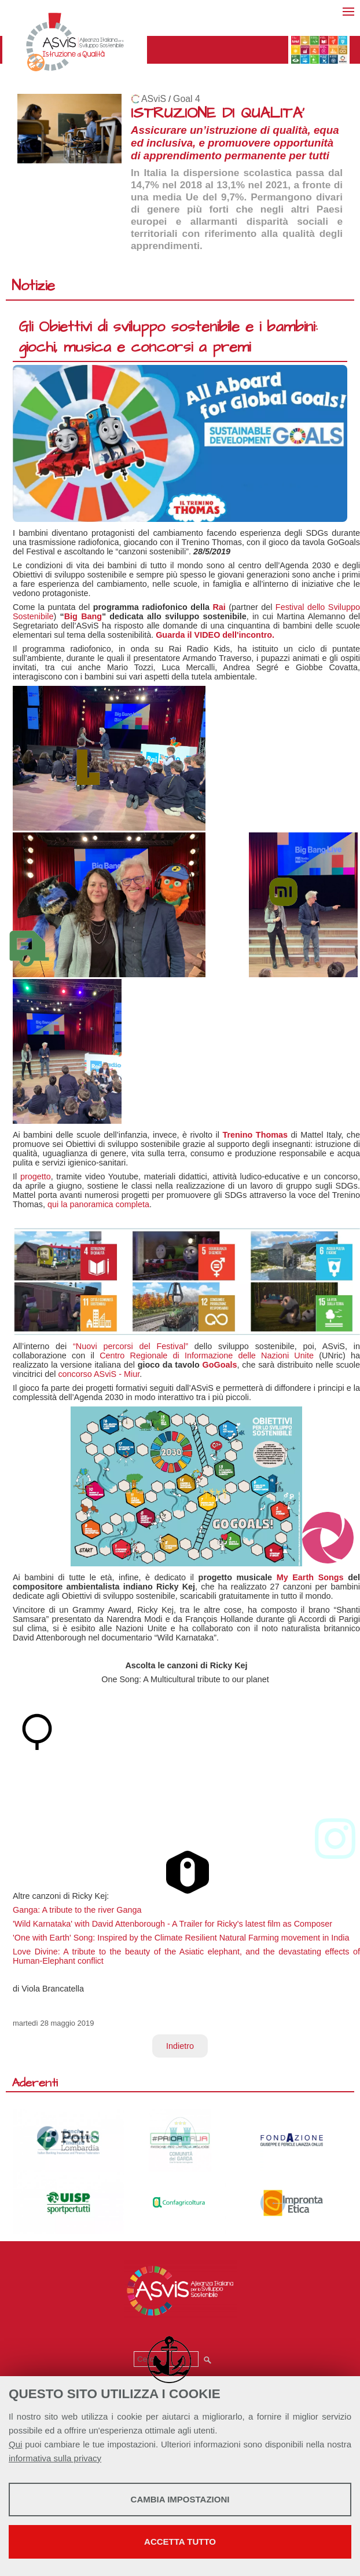  Describe the element at coordinates (88, 767) in the screenshot. I see `visit the Lospec website` at that location.